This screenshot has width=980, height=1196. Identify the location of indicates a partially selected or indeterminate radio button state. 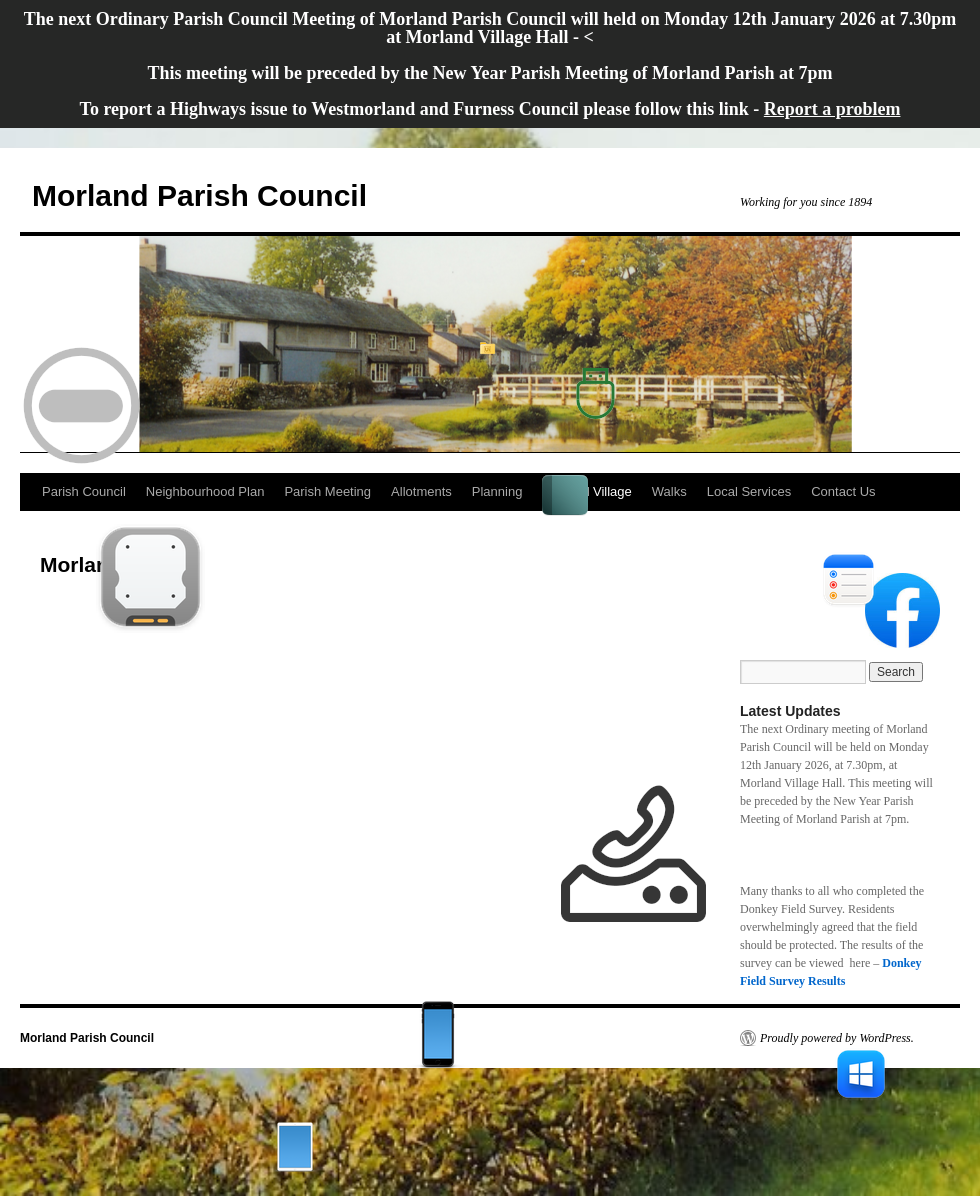
(81, 405).